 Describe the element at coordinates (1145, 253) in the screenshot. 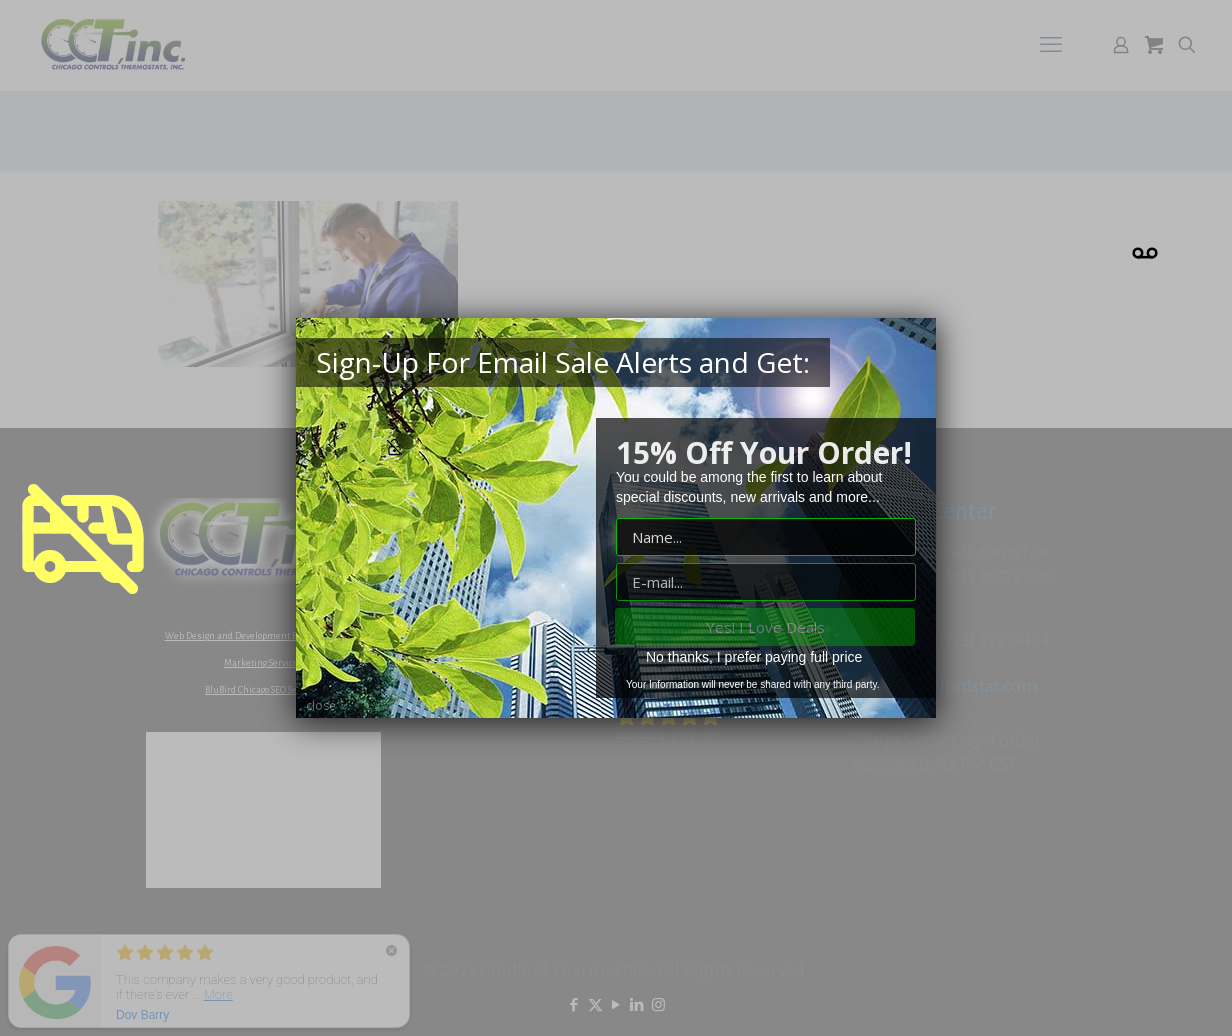

I see `access voicemail messages` at that location.